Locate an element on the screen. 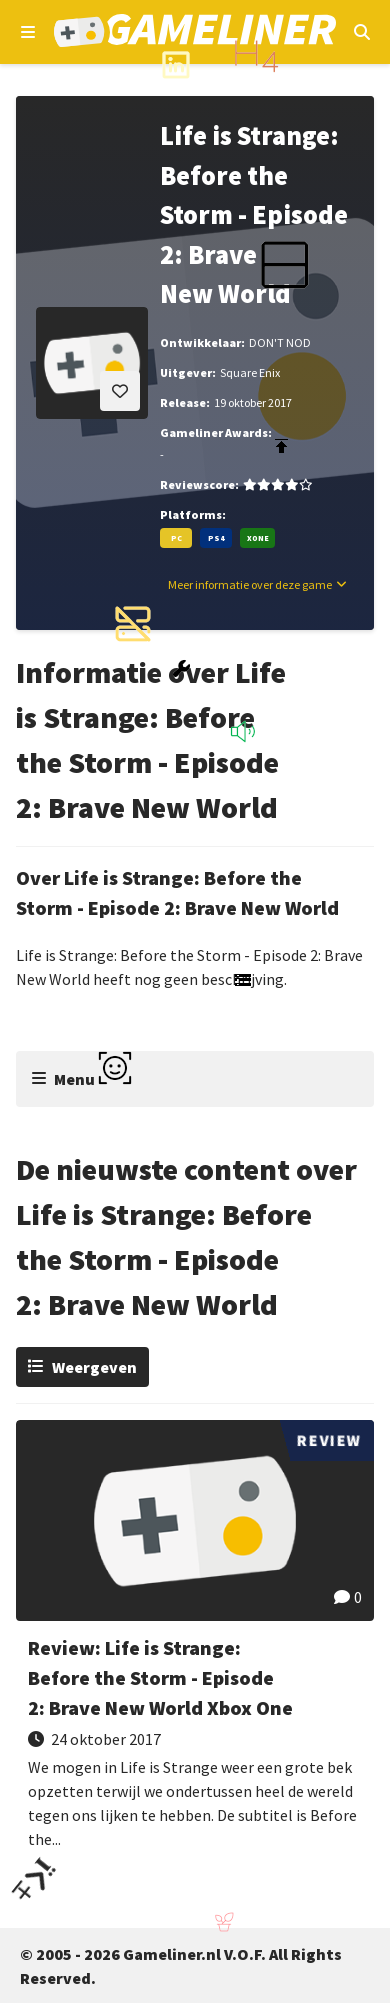  access settings or preferences is located at coordinates (181, 668).